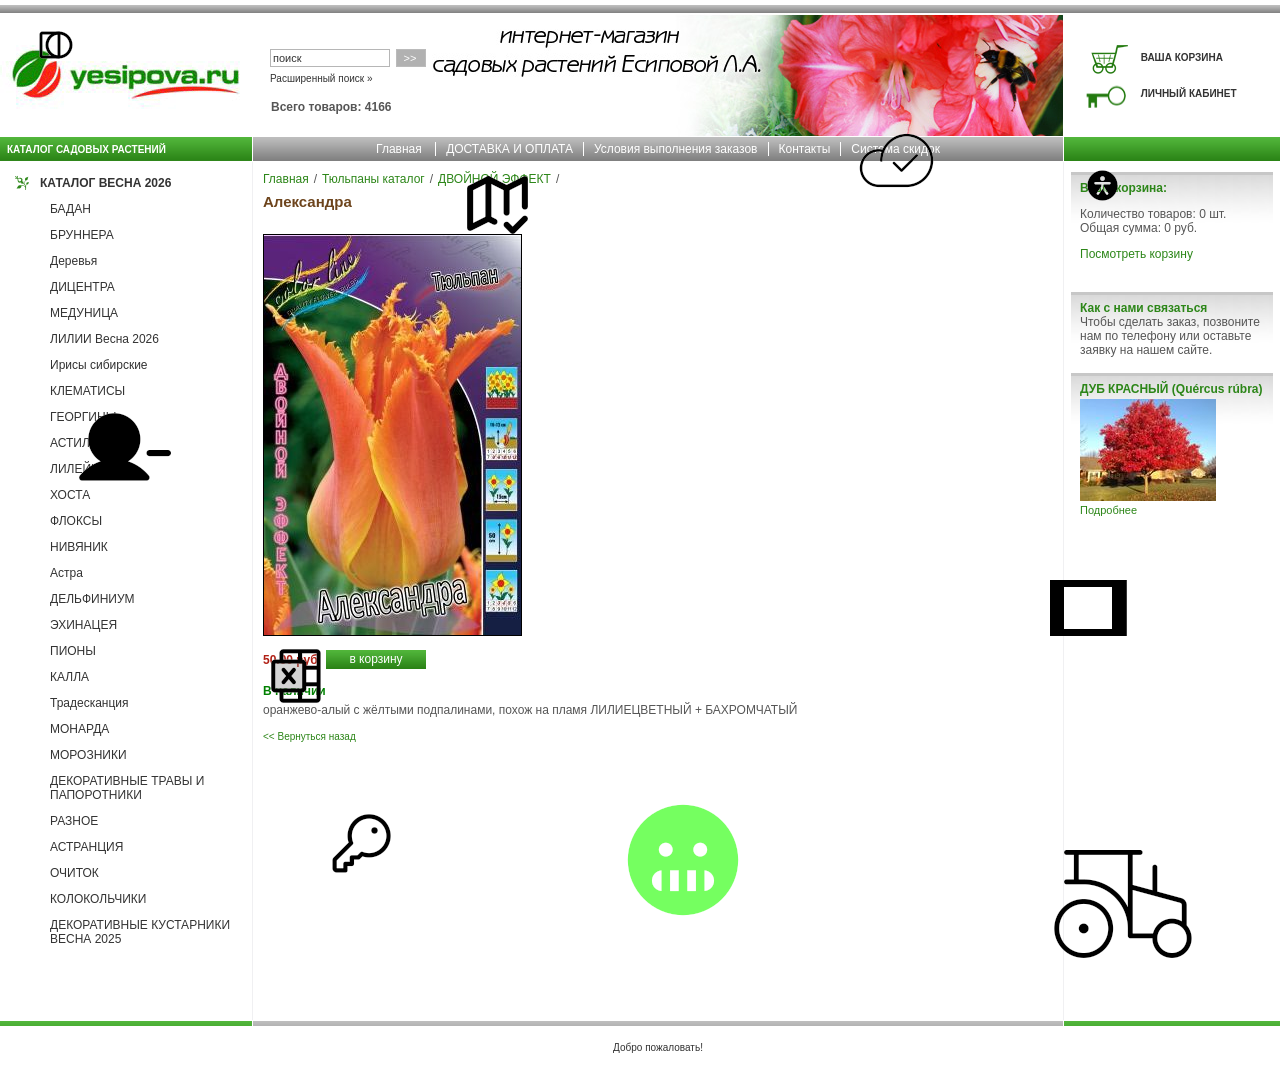 The width and height of the screenshot is (1280, 1073). I want to click on remove a user or contact, so click(122, 450).